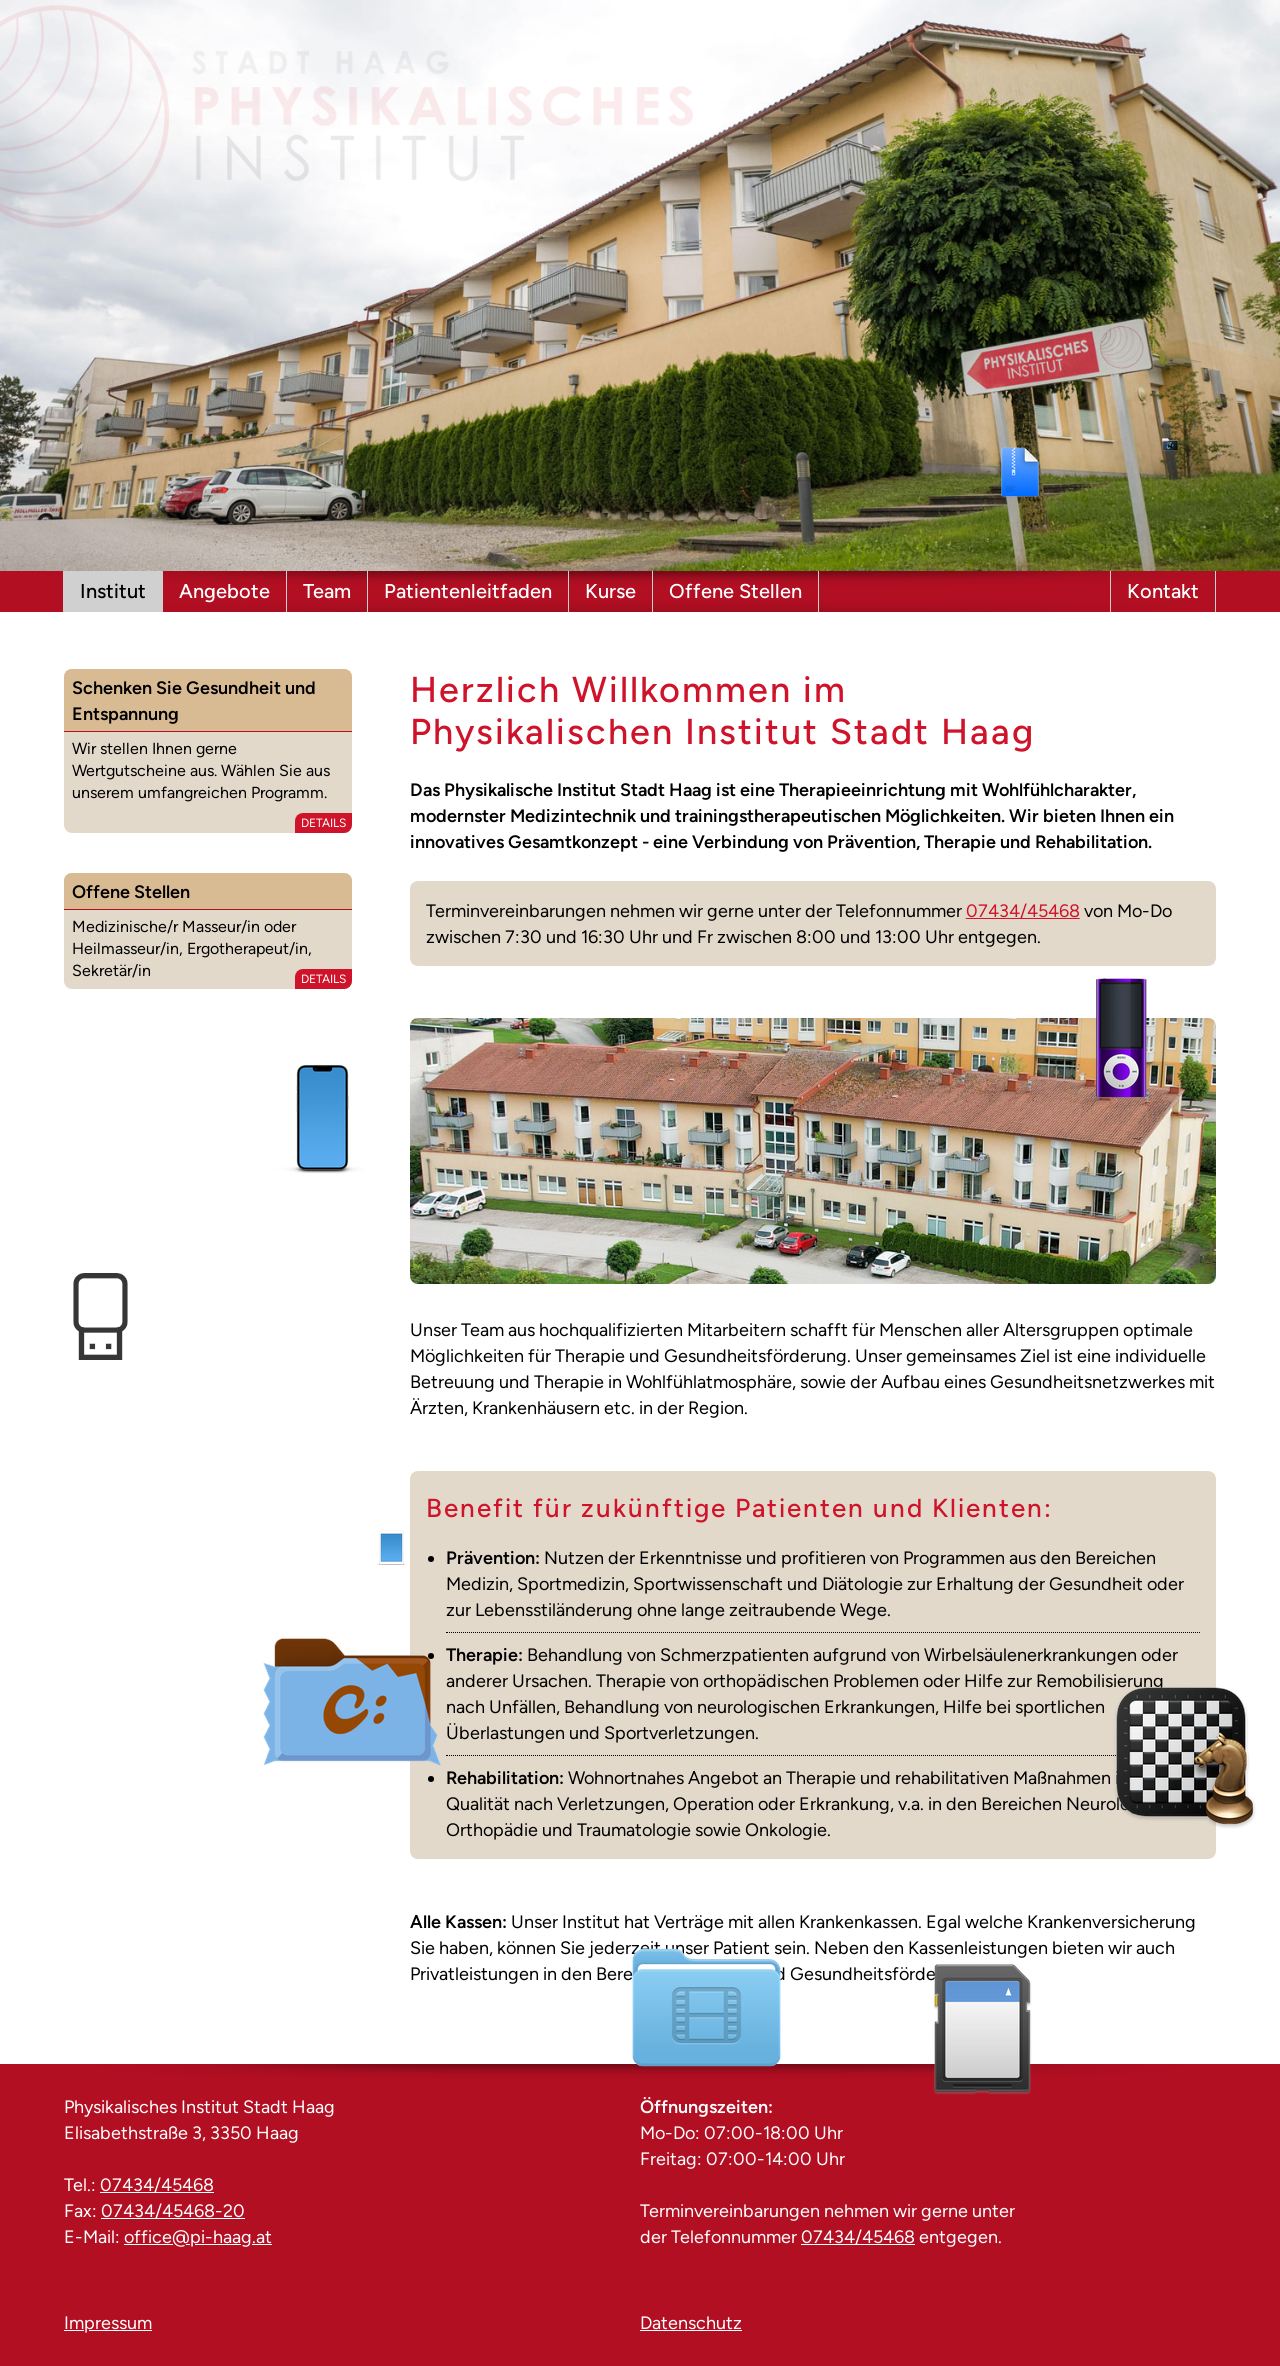  What do you see at coordinates (100, 1316) in the screenshot?
I see `eject or safely remove USB drive` at bounding box center [100, 1316].